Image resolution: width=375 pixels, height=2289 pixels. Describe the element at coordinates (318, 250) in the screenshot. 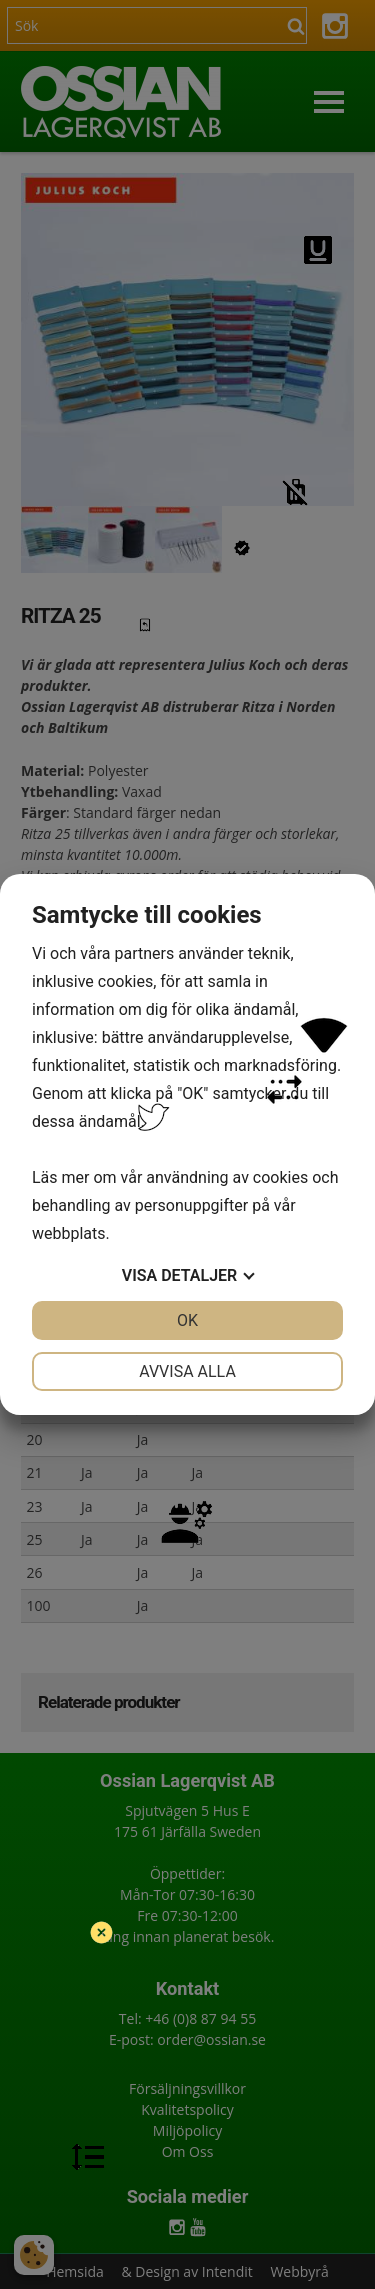

I see `apply underline formatting to selected text` at that location.